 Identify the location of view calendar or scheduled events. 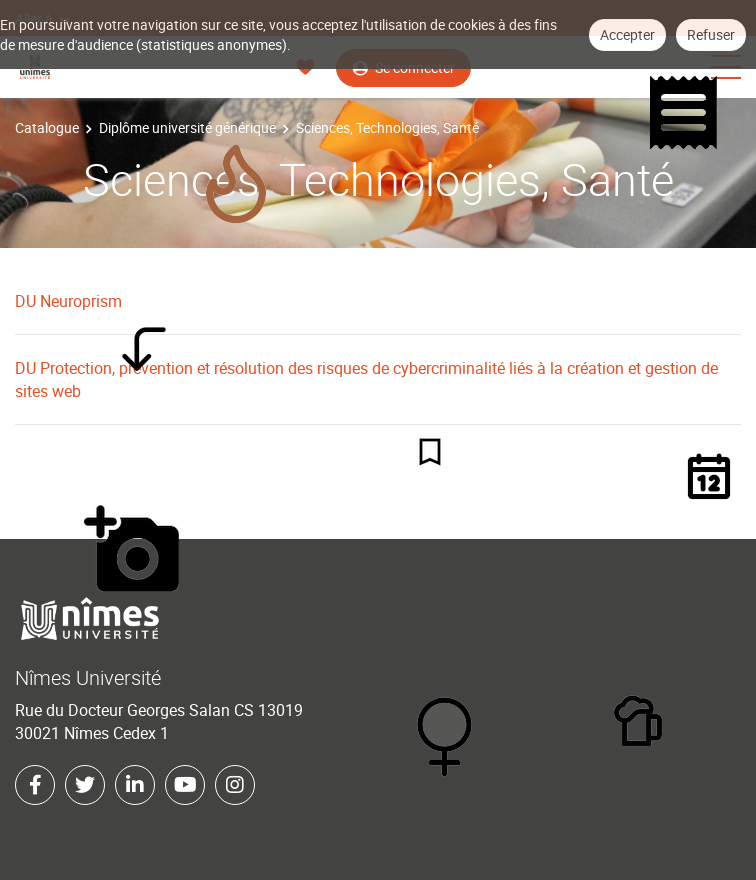
(709, 478).